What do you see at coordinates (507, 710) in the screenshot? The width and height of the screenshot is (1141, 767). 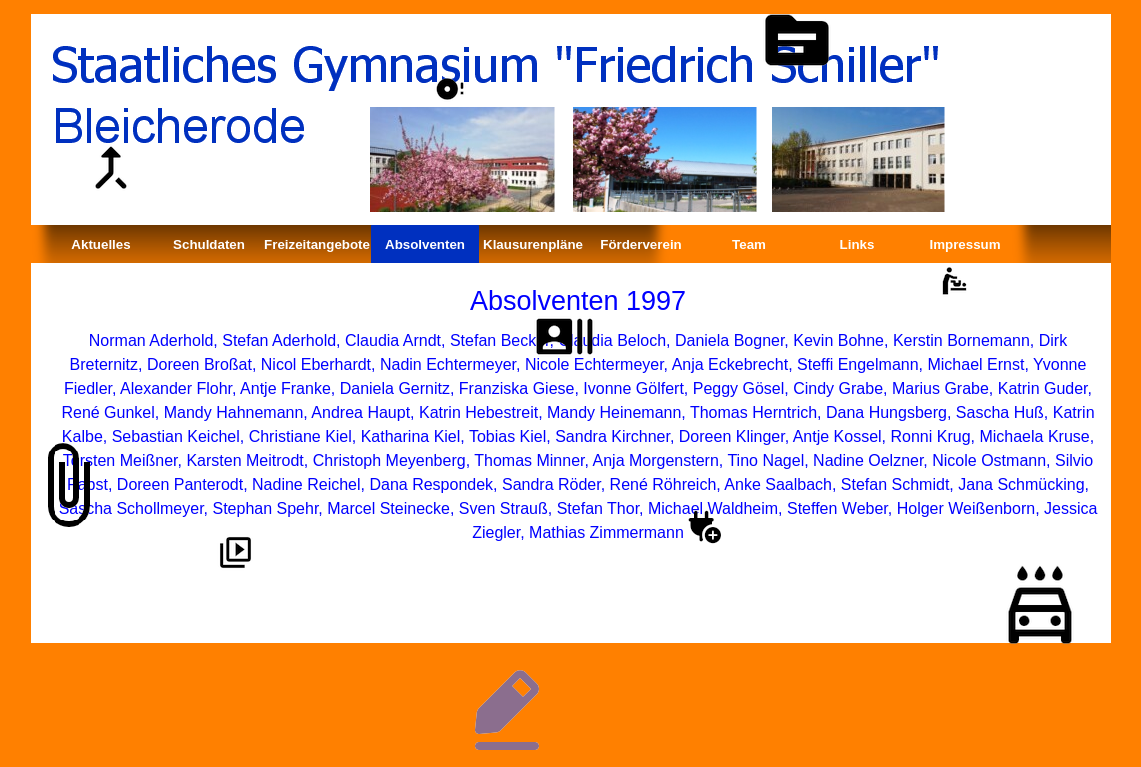 I see `edit content or text` at bounding box center [507, 710].